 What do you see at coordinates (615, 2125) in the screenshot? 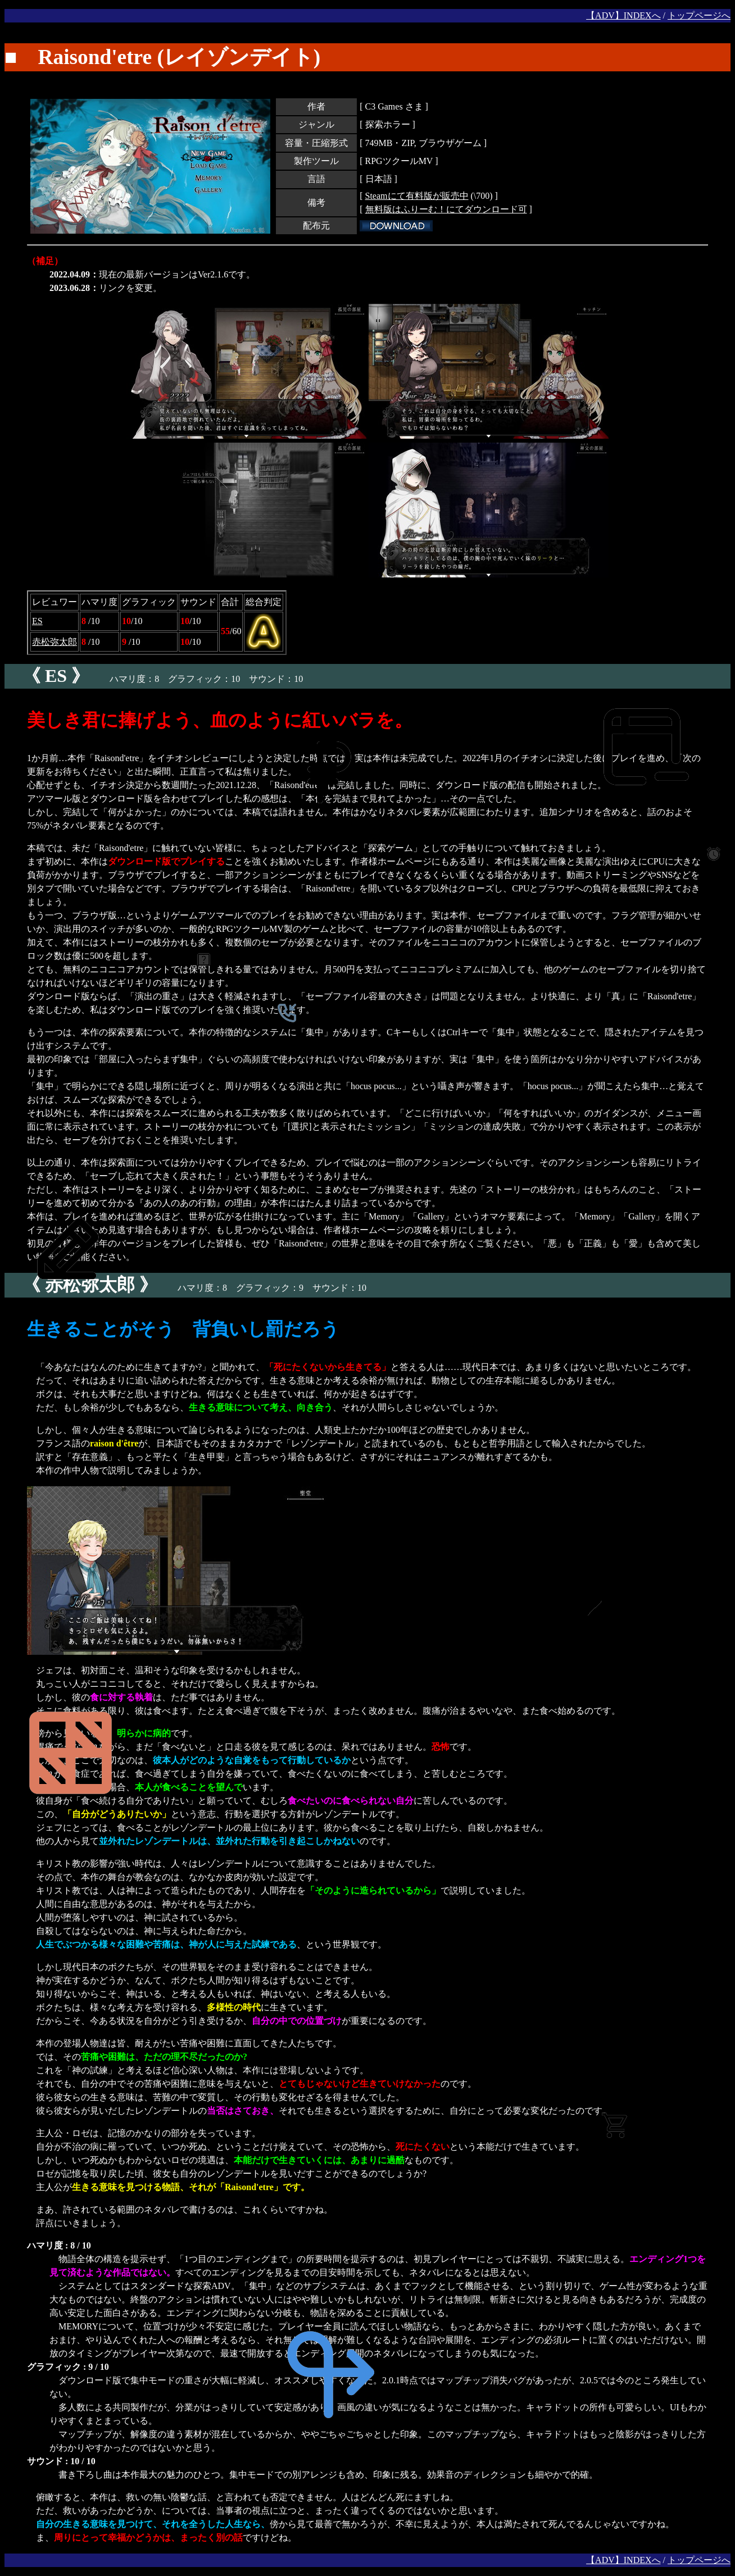
I see `view nearby grocery stores` at bounding box center [615, 2125].